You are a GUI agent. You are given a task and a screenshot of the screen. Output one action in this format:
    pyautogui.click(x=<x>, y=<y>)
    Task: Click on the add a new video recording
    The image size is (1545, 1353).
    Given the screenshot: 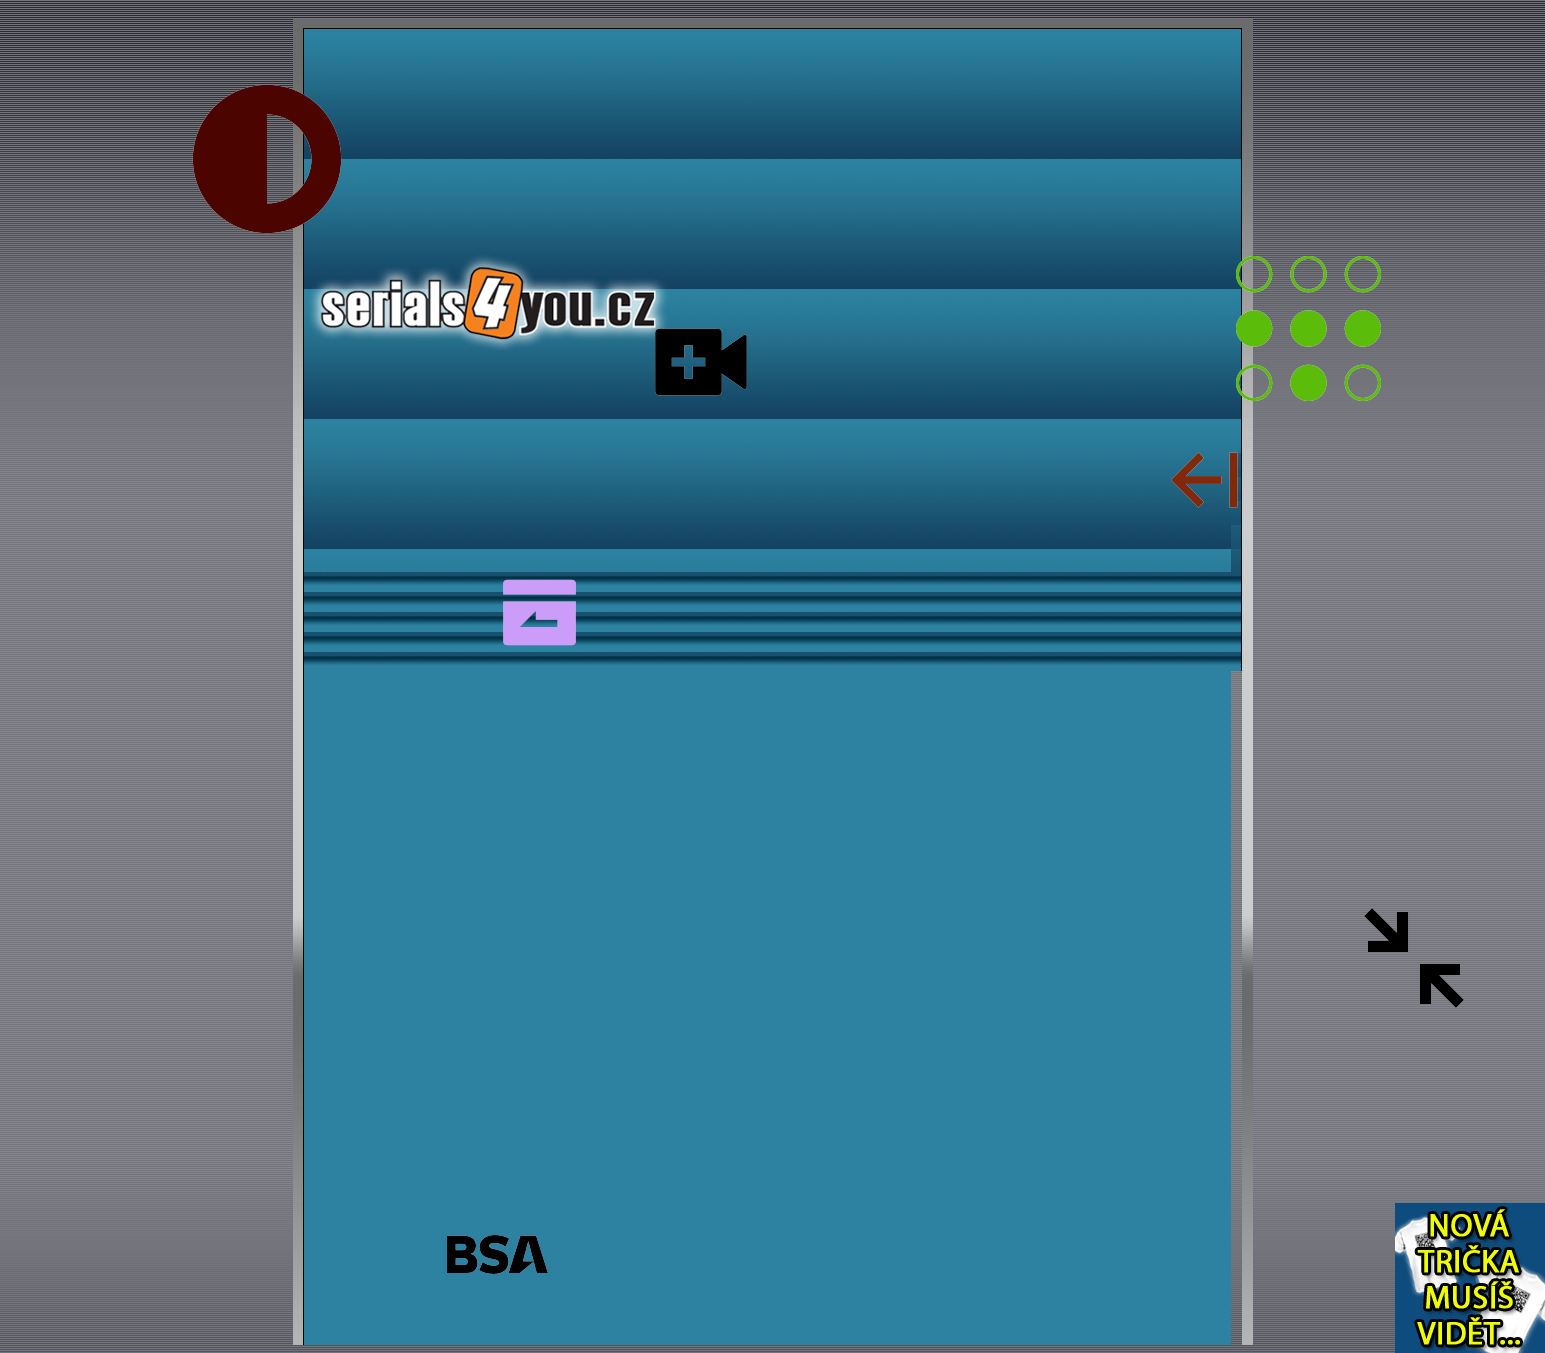 What is the action you would take?
    pyautogui.click(x=701, y=362)
    